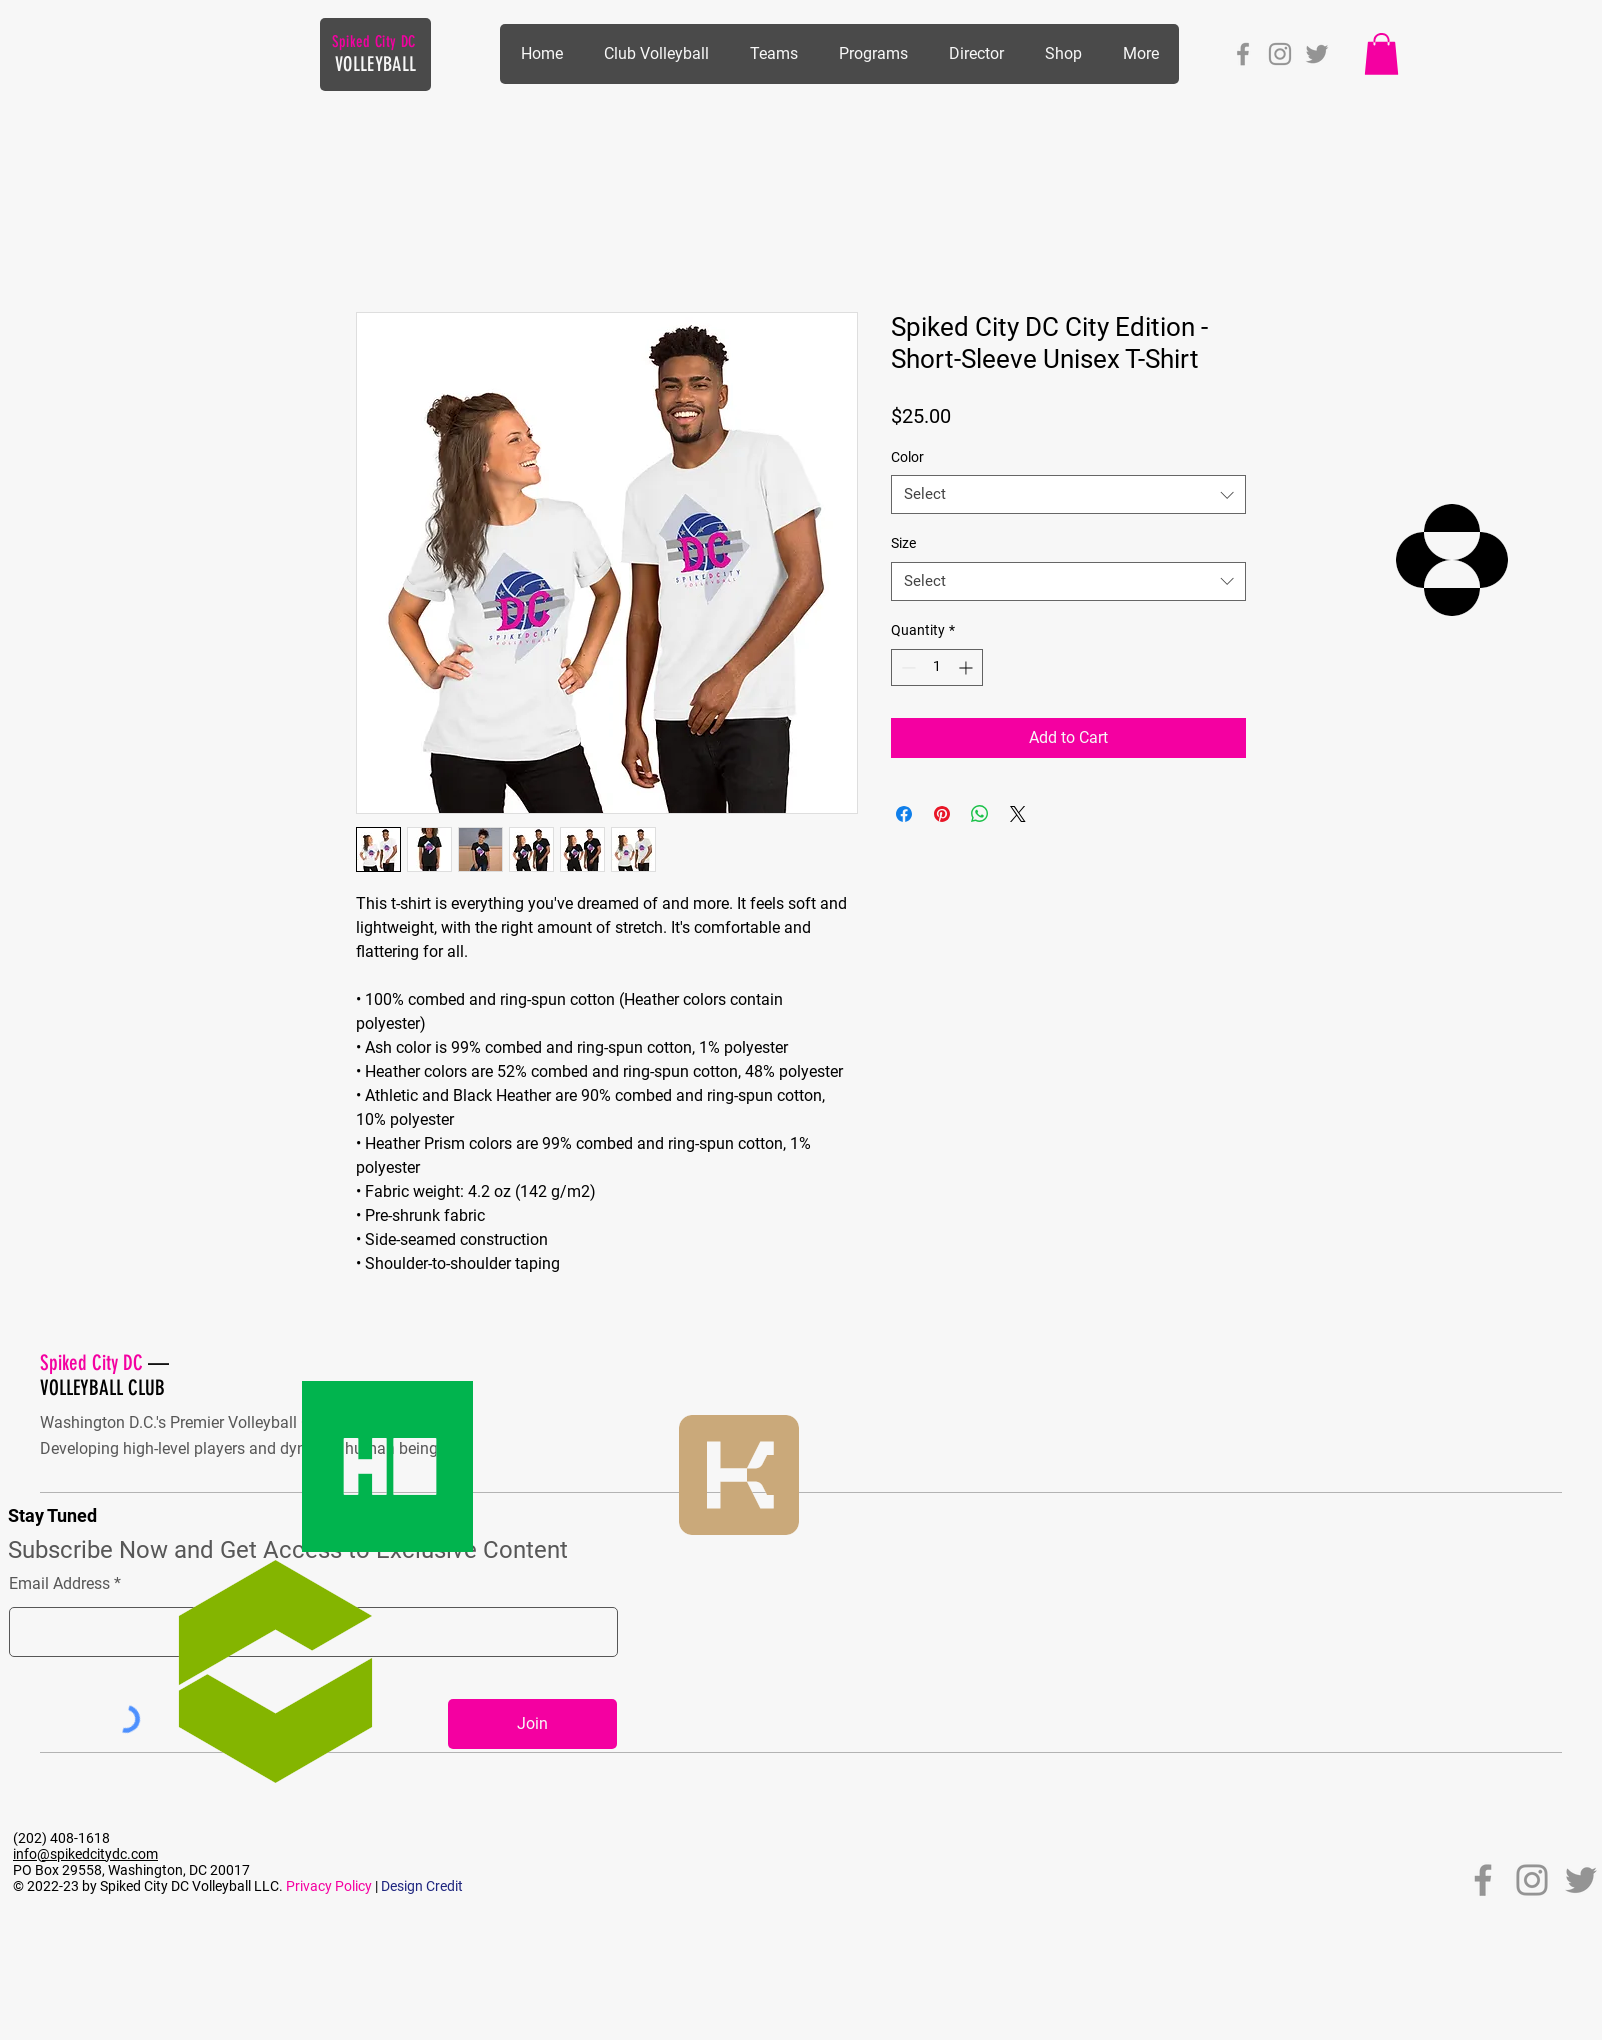 Image resolution: width=1602 pixels, height=2040 pixels. Describe the element at coordinates (387, 1466) in the screenshot. I see `link to HackerRank profile` at that location.